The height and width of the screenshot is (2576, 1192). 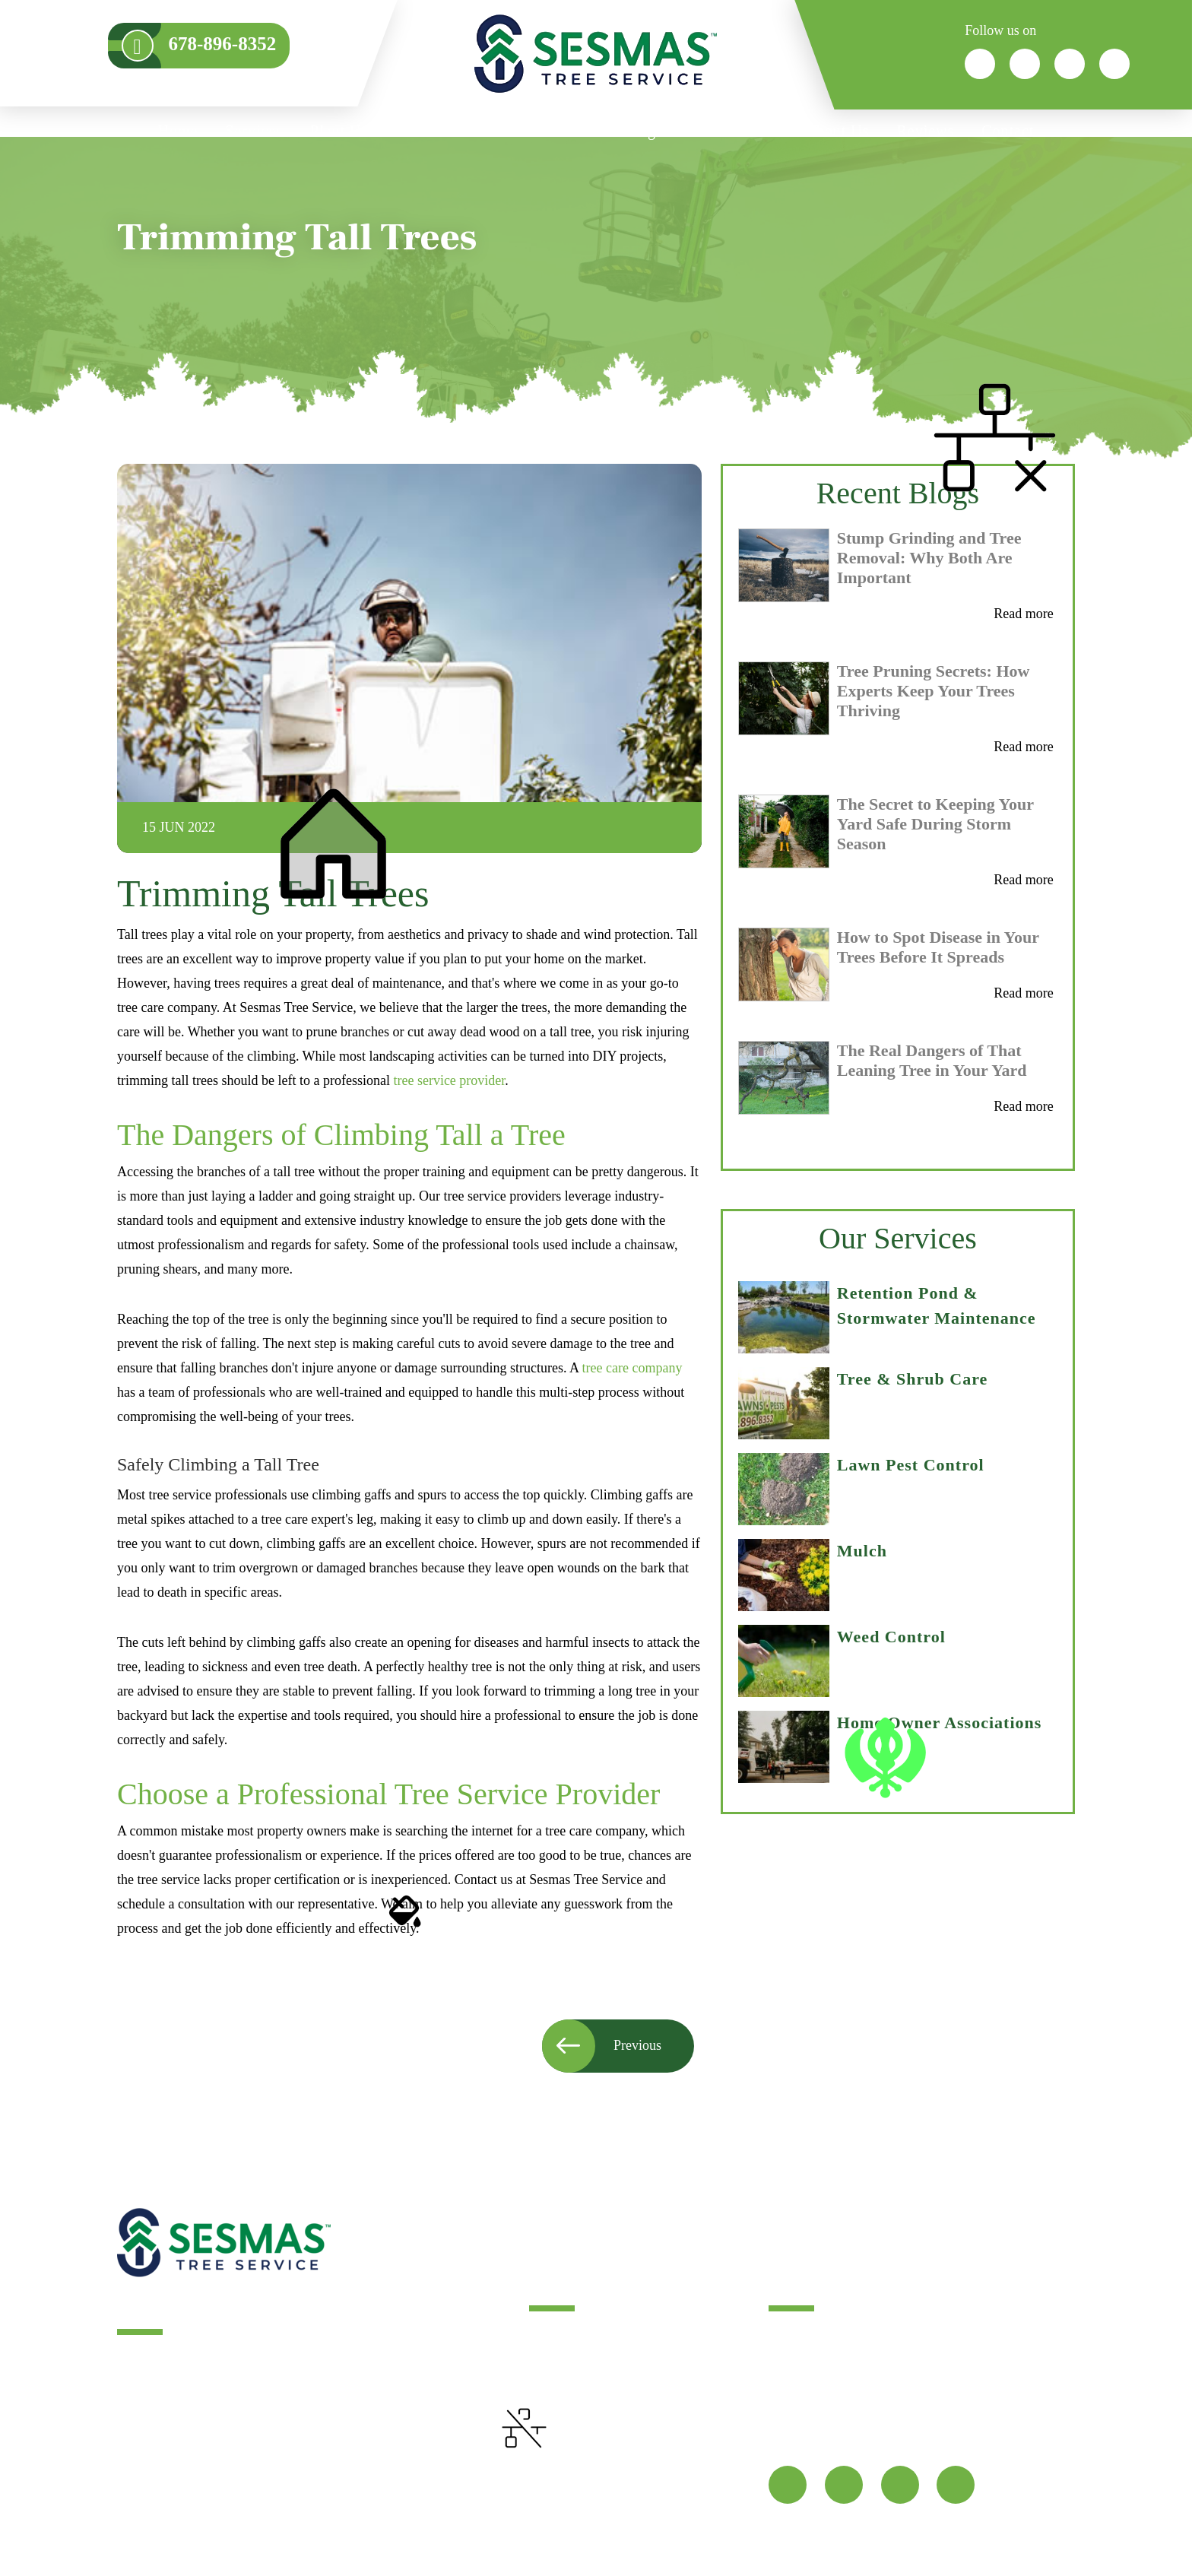 What do you see at coordinates (524, 2428) in the screenshot?
I see `network connection unavailable or disabled` at bounding box center [524, 2428].